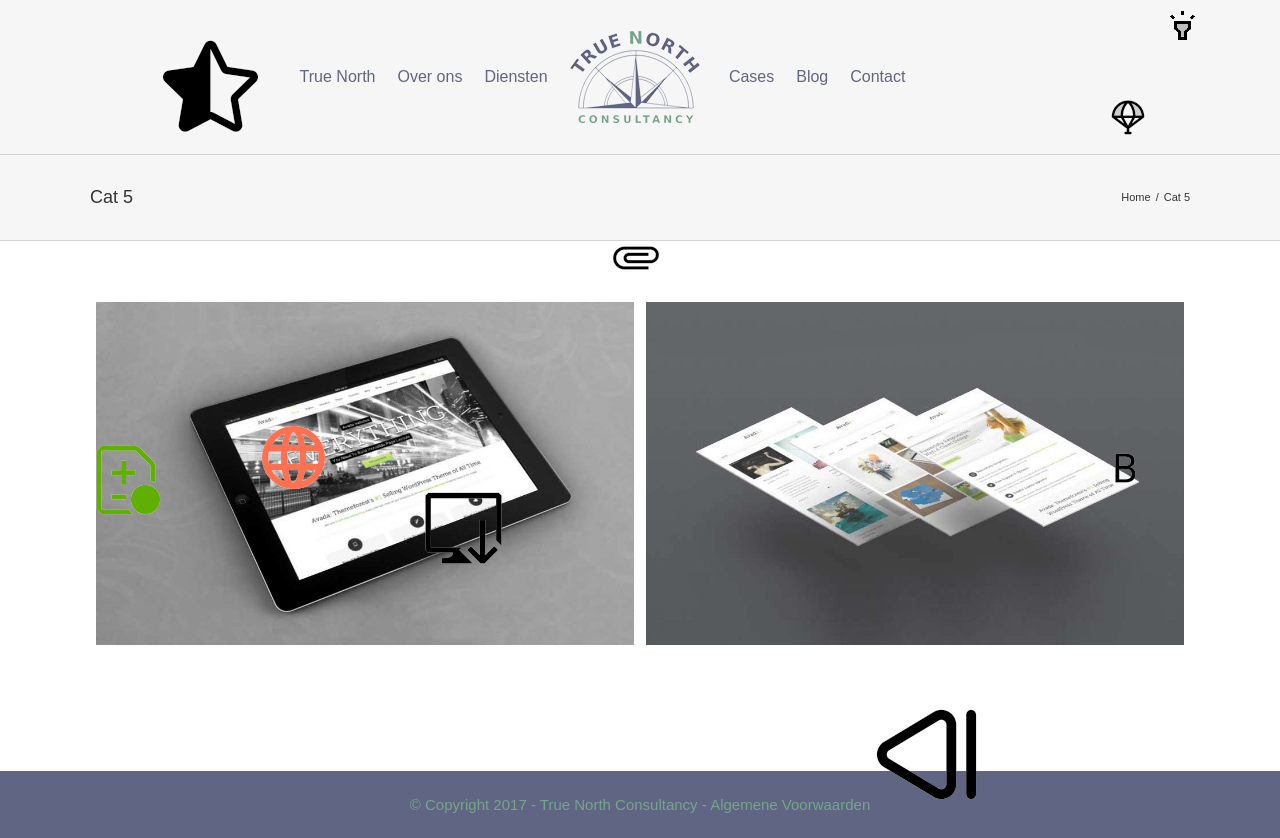 The height and width of the screenshot is (838, 1280). Describe the element at coordinates (463, 525) in the screenshot. I see `download file to desktop` at that location.